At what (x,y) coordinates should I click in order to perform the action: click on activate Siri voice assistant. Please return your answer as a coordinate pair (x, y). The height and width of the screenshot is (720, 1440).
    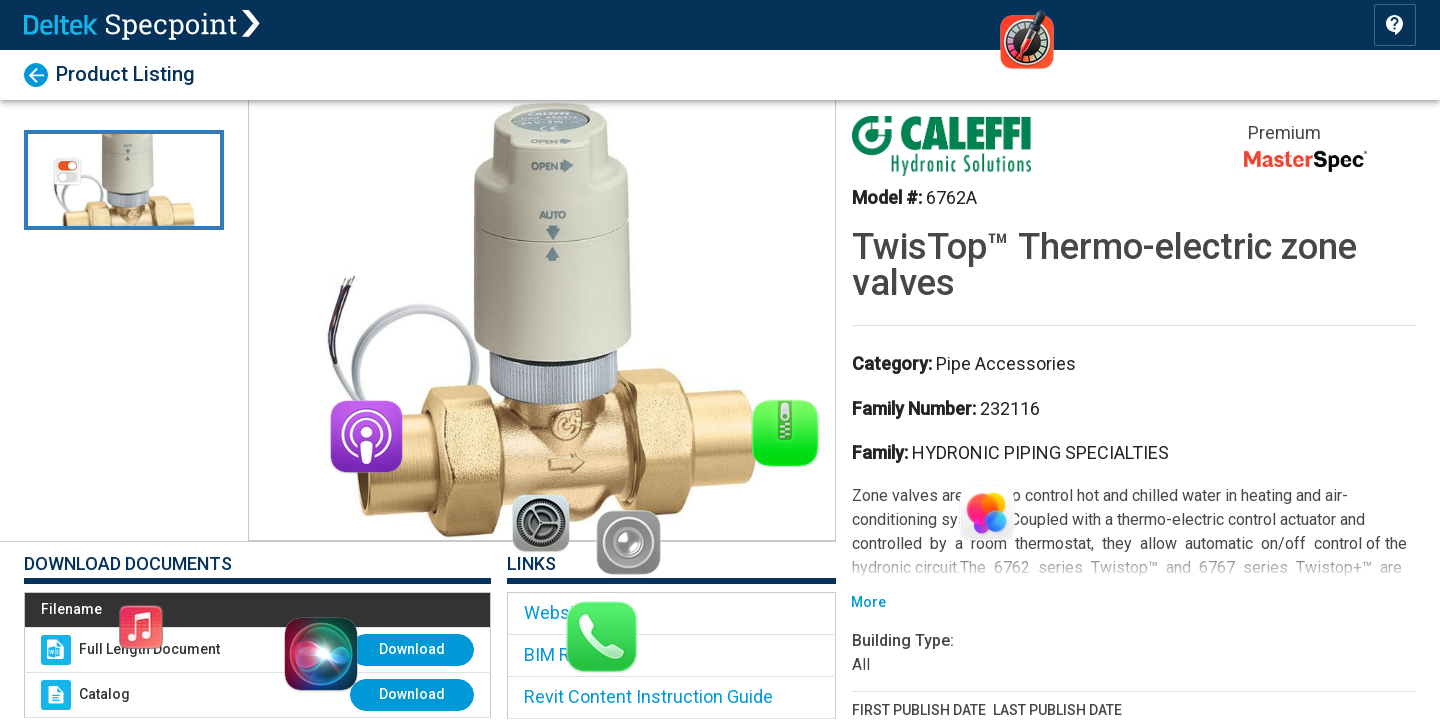
    Looking at the image, I should click on (321, 654).